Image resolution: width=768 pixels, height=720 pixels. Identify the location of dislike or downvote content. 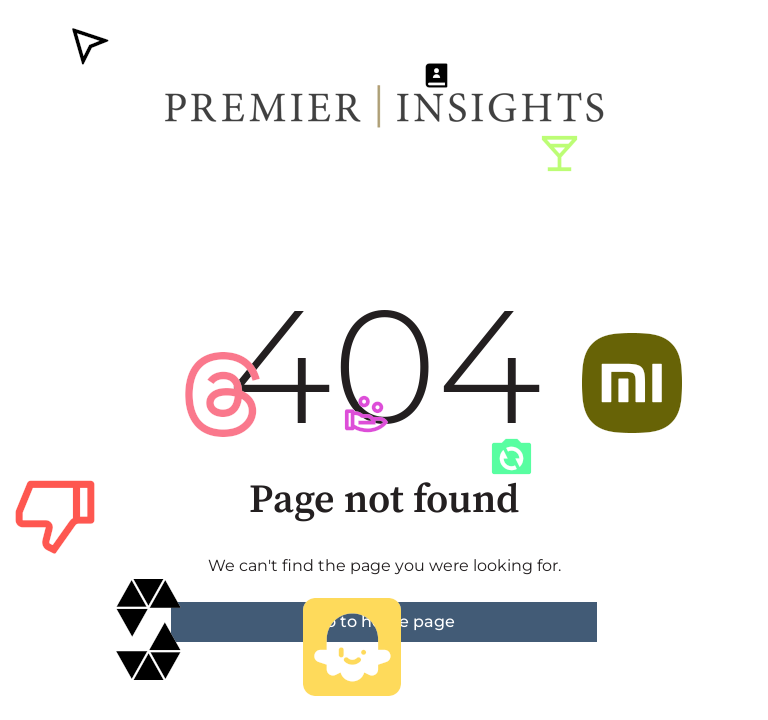
(55, 513).